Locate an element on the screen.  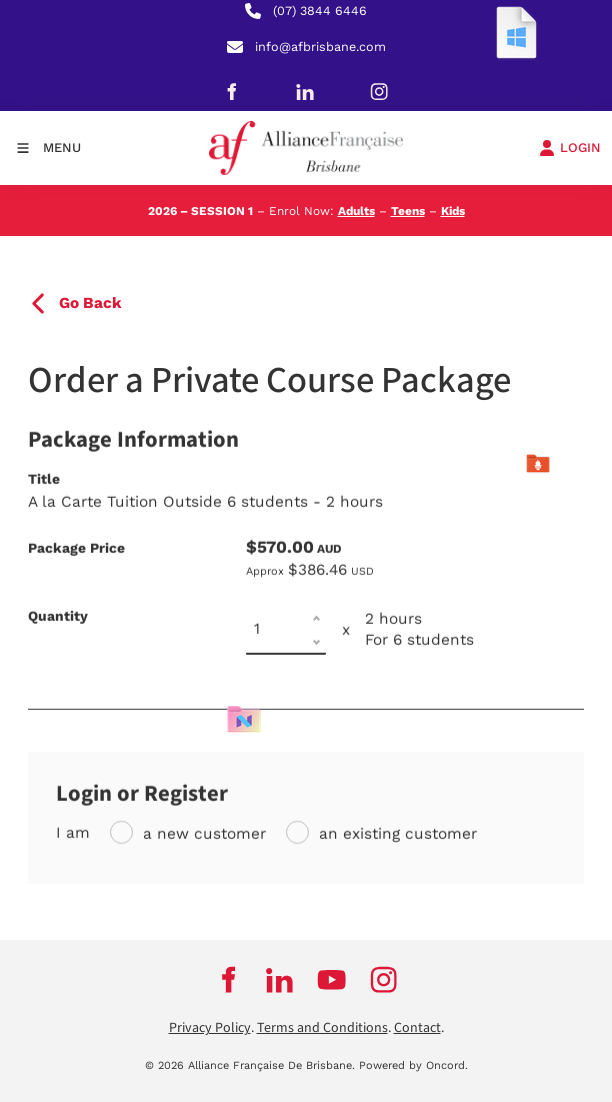
open prometheus monitoring project folder is located at coordinates (538, 464).